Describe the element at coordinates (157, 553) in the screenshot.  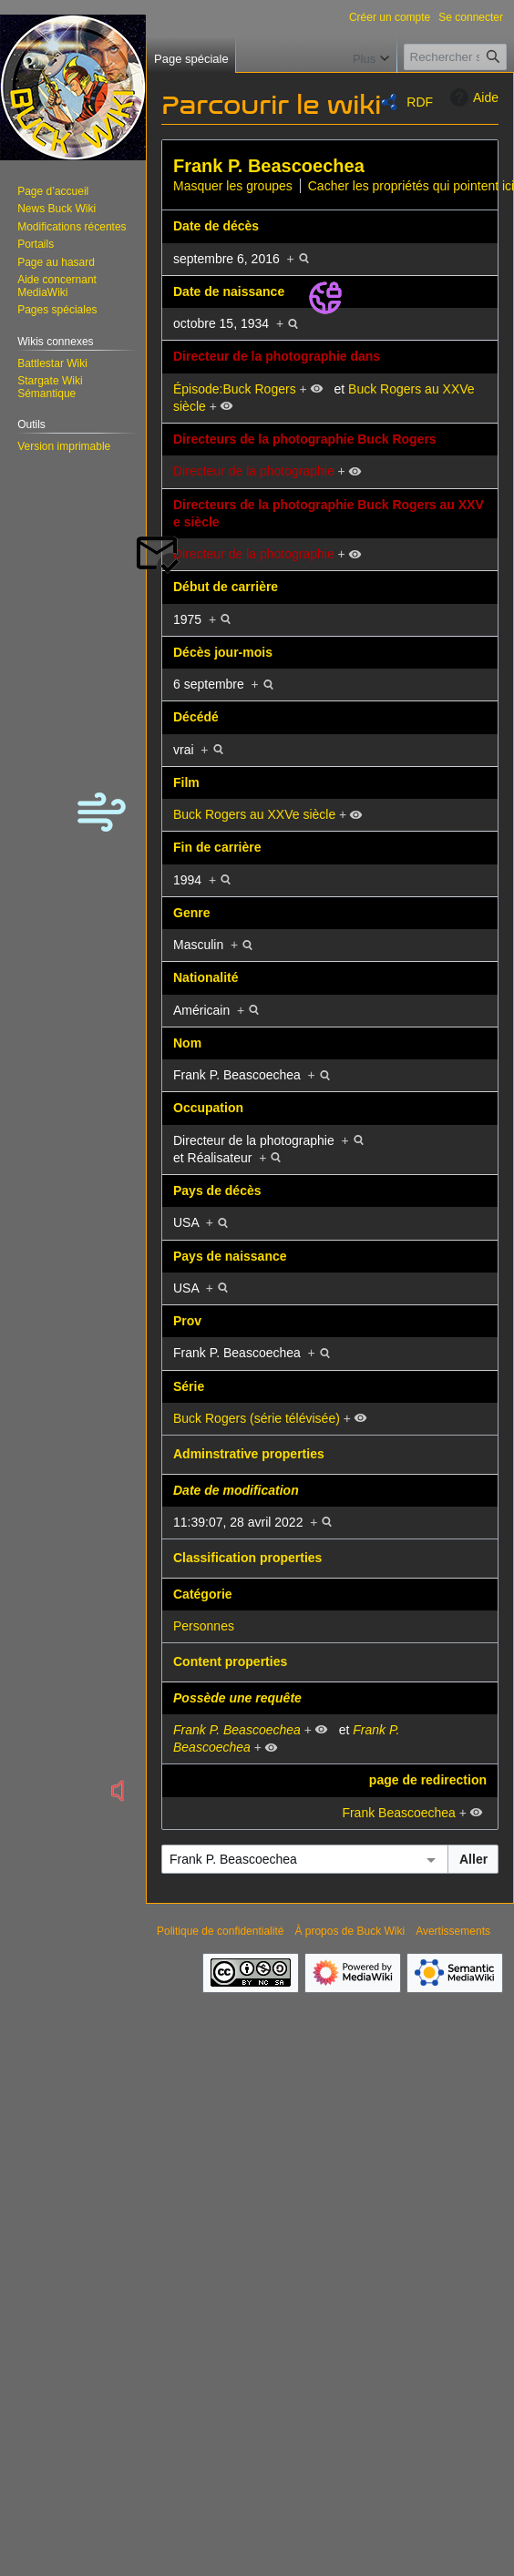
I see `mark email as read` at that location.